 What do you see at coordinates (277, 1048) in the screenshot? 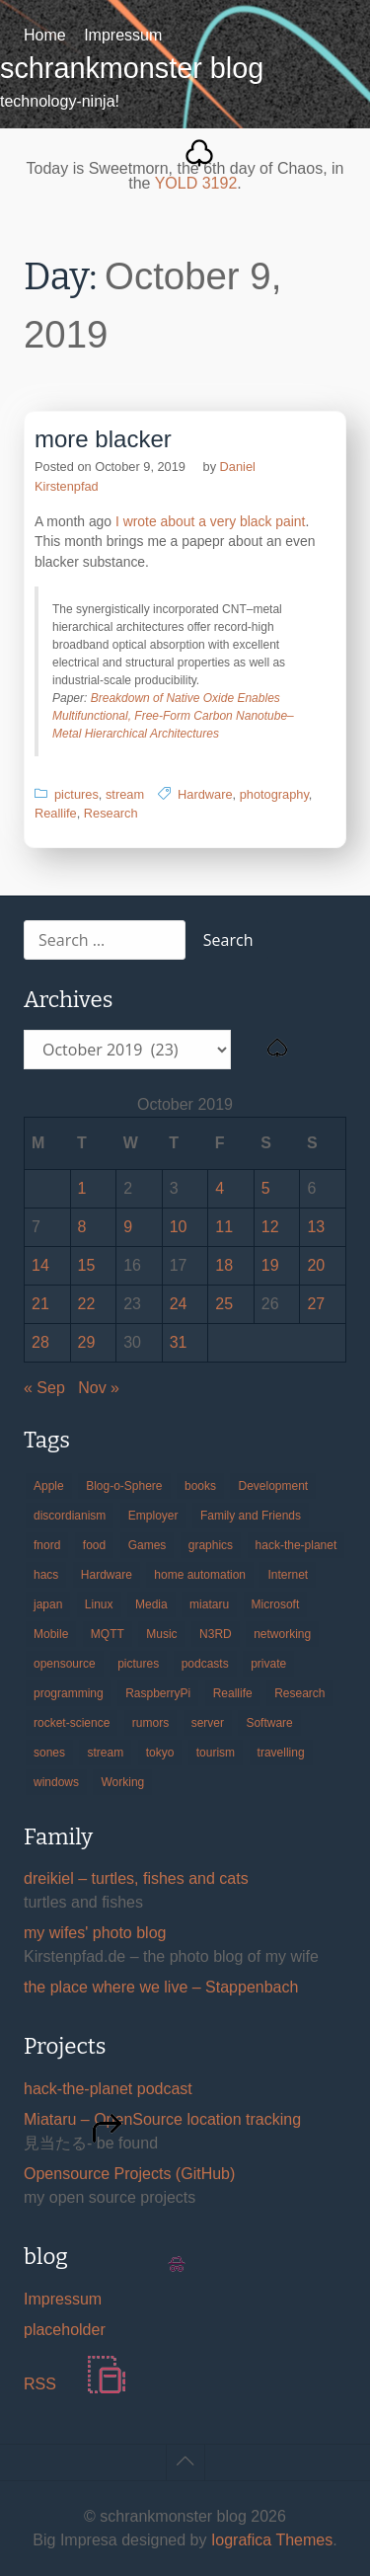
I see `spade suit symbol for card games` at bounding box center [277, 1048].